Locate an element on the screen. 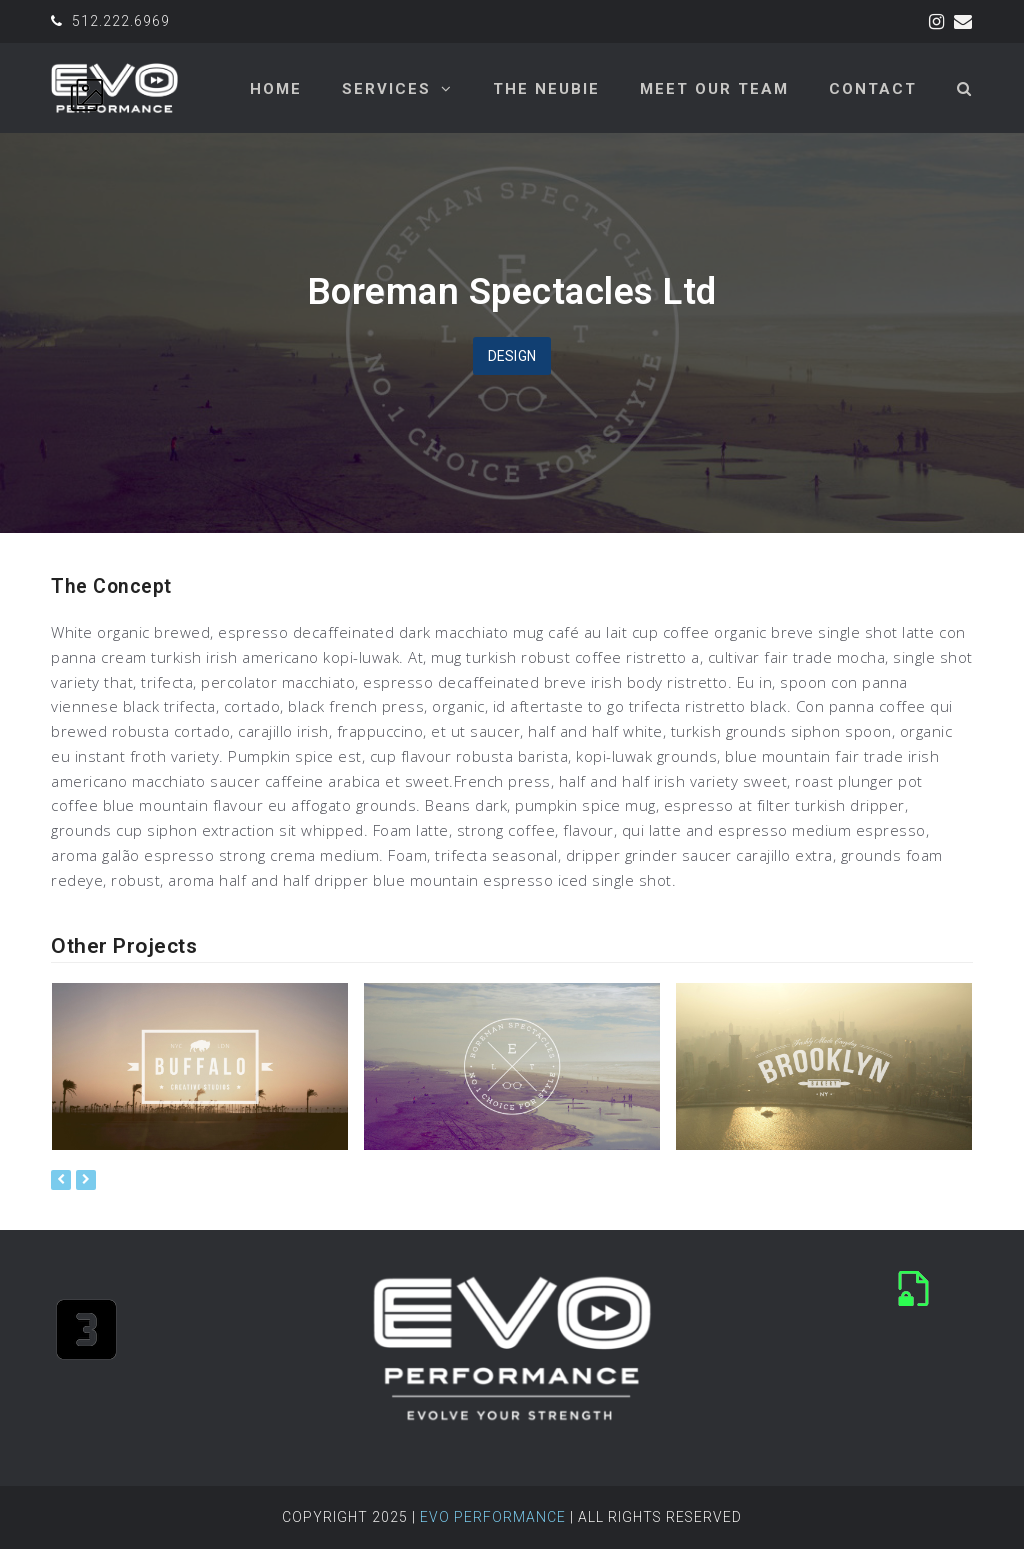  step 3 in a multi-step process is located at coordinates (86, 1329).